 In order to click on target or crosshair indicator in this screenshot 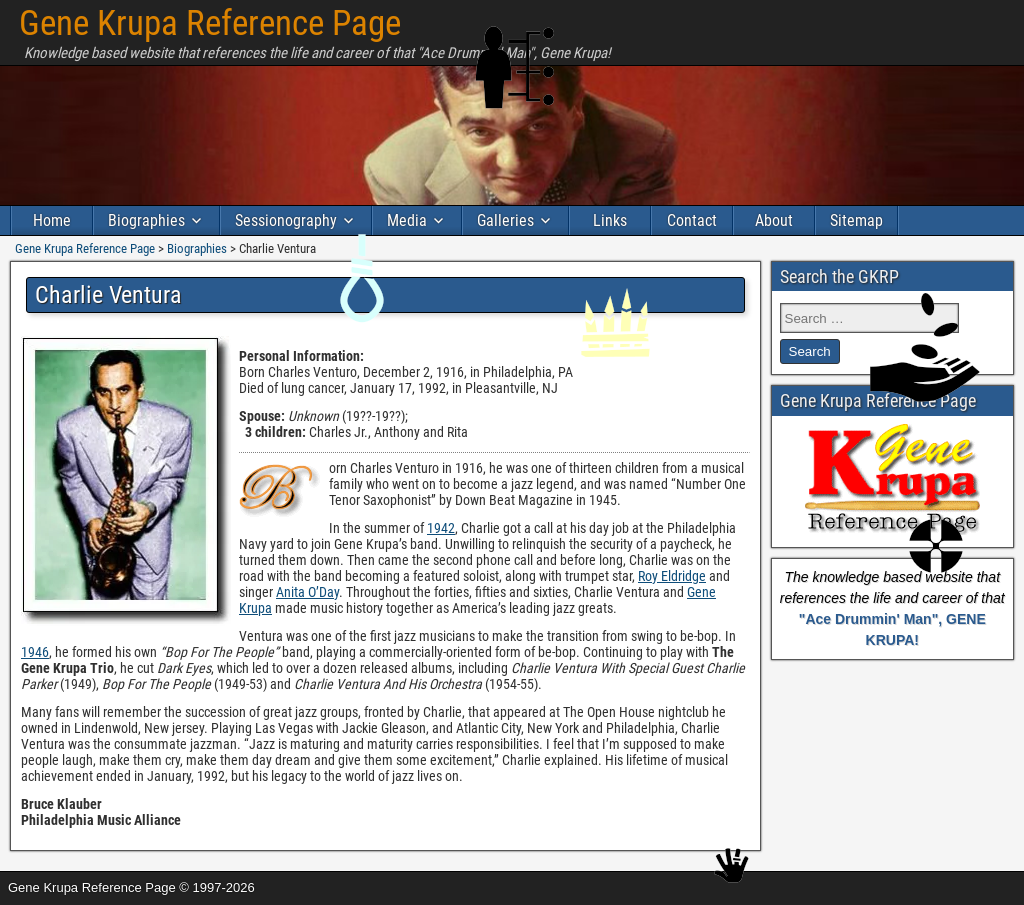, I will do `click(936, 546)`.